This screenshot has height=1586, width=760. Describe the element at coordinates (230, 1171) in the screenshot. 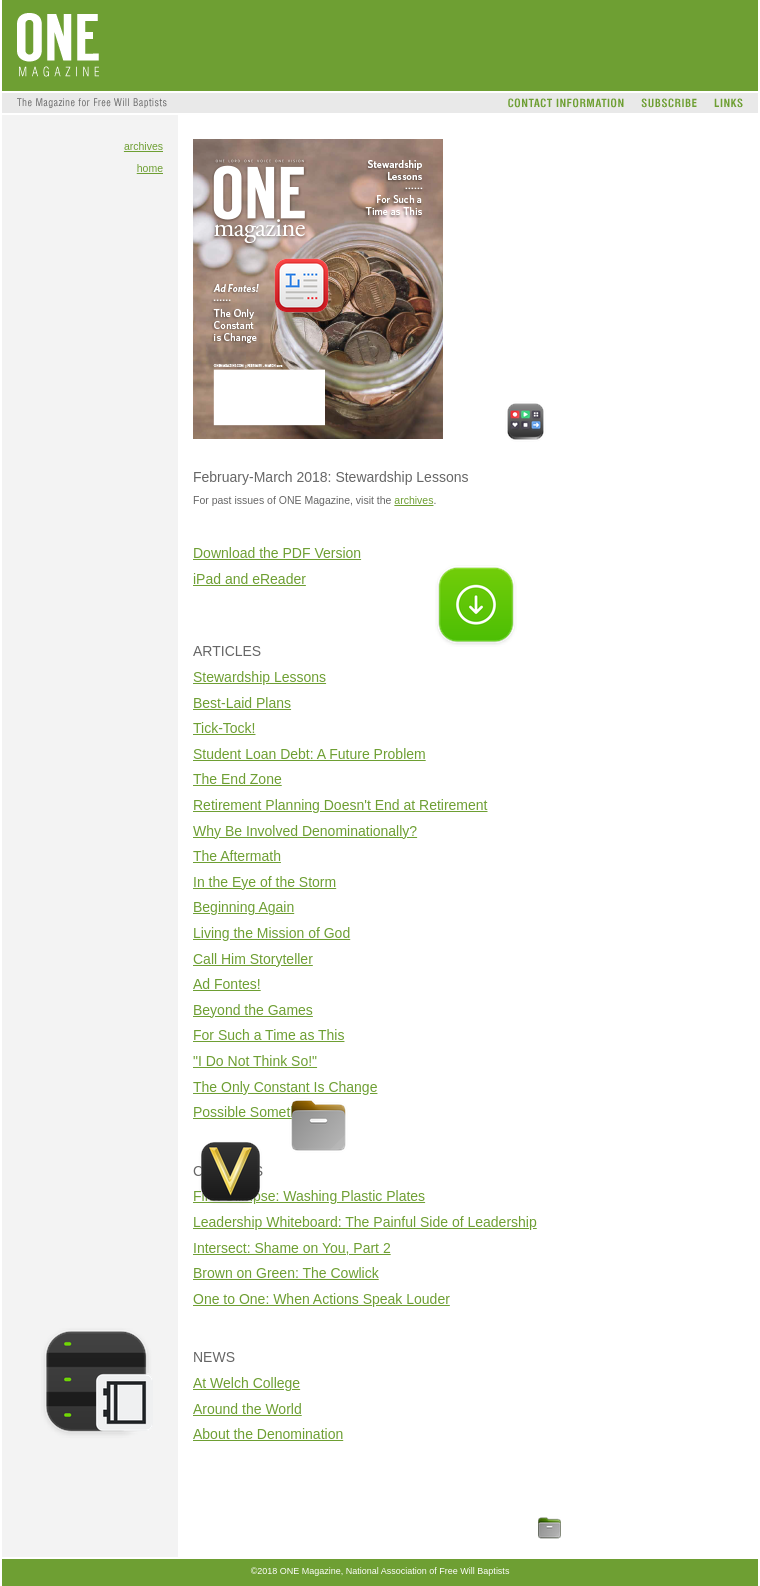

I see `launch Civilization V game` at that location.